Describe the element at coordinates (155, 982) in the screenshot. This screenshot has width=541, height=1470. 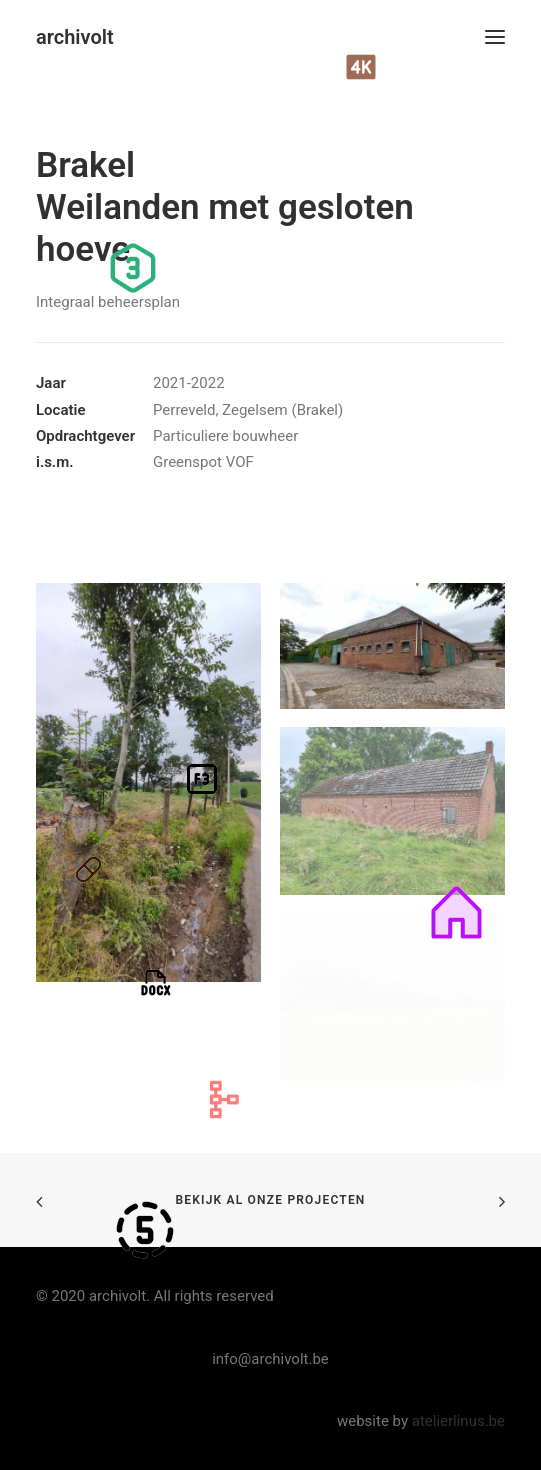
I see `indicates a Microsoft Word document file` at that location.